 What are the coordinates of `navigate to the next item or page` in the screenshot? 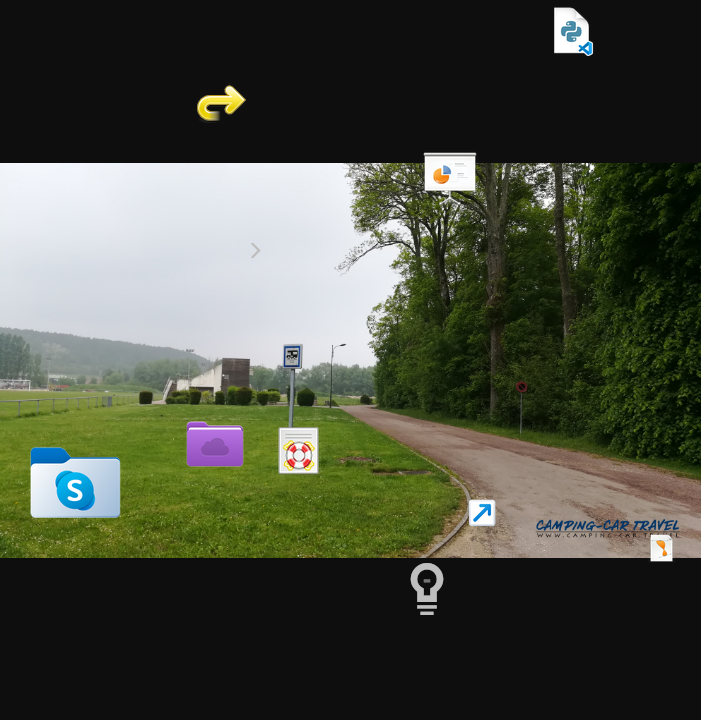 It's located at (256, 250).